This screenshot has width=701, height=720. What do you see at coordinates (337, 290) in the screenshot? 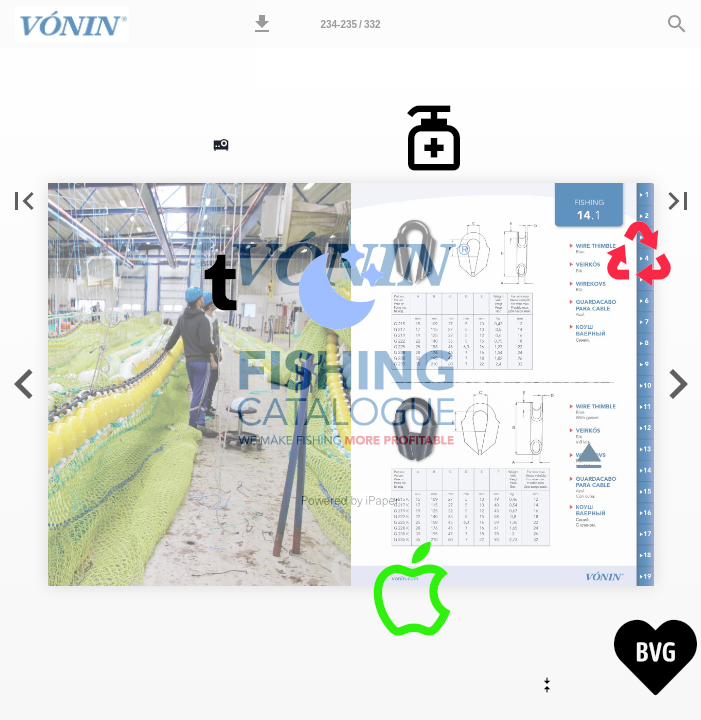
I see `enable dark mode or night theme` at bounding box center [337, 290].